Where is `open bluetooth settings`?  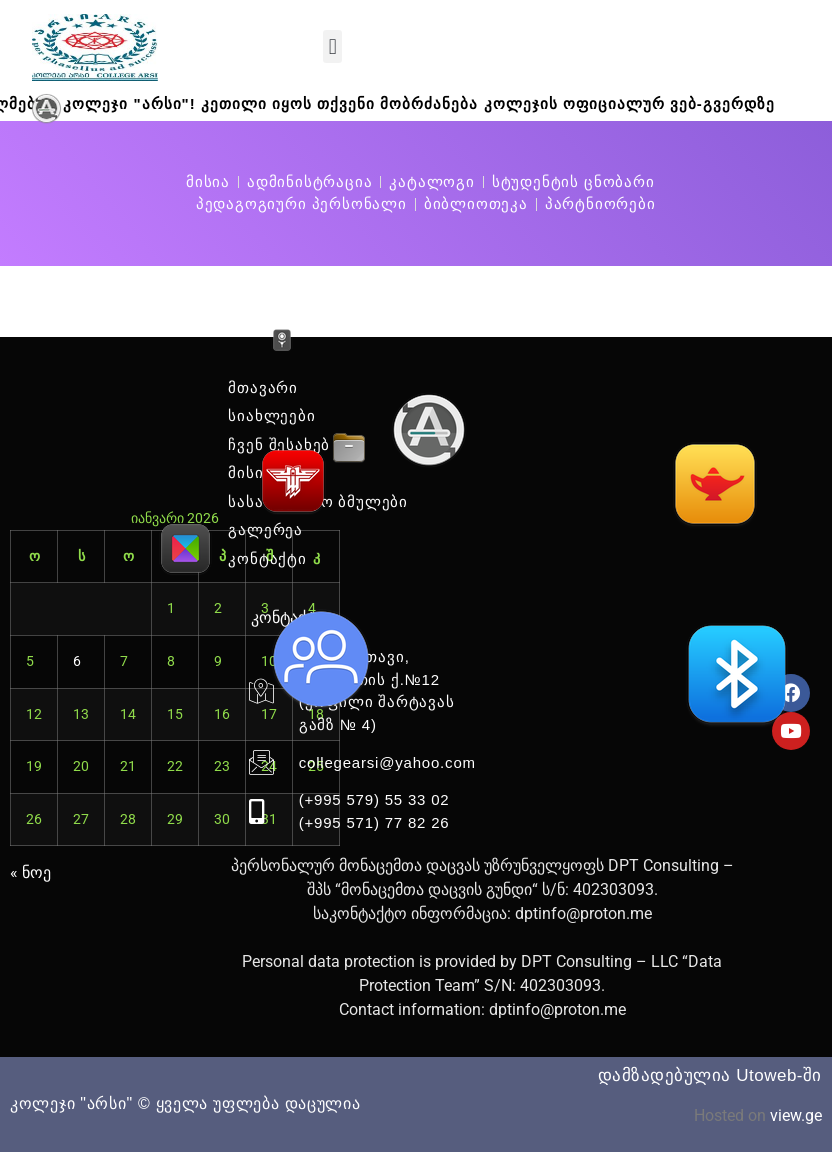 open bluetooth settings is located at coordinates (737, 674).